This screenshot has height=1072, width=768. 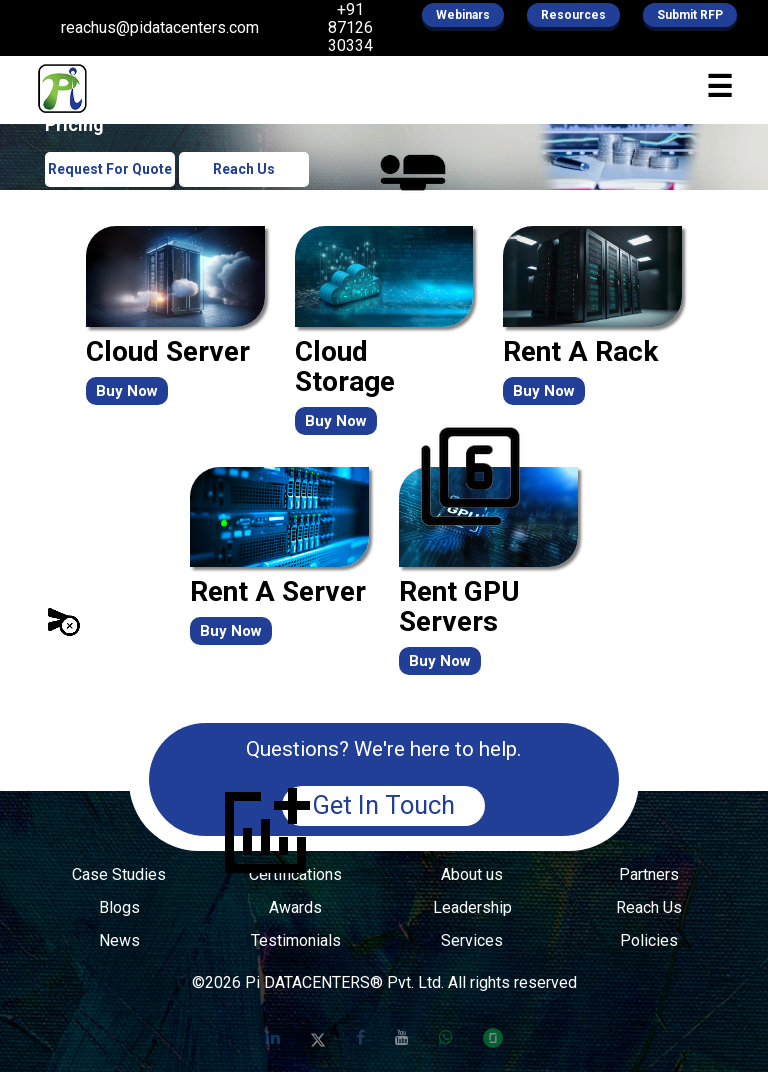 I want to click on cancel a scheduled message, so click(x=63, y=619).